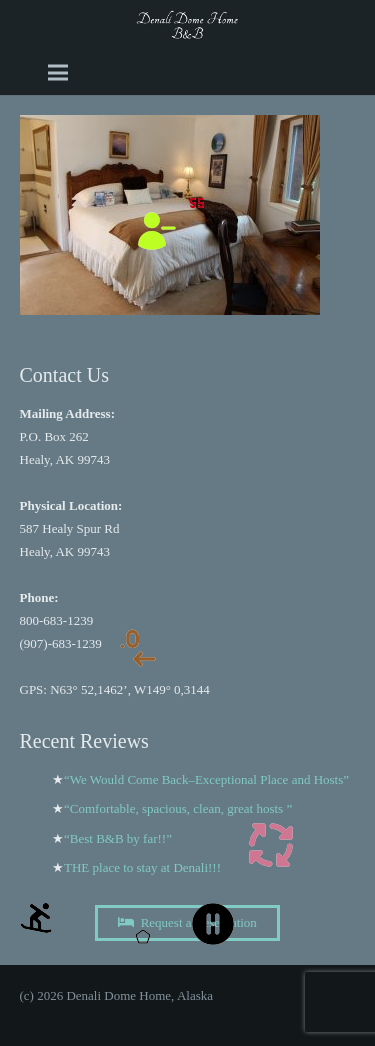 This screenshot has height=1046, width=375. What do you see at coordinates (143, 937) in the screenshot?
I see `pentagon shape indicator` at bounding box center [143, 937].